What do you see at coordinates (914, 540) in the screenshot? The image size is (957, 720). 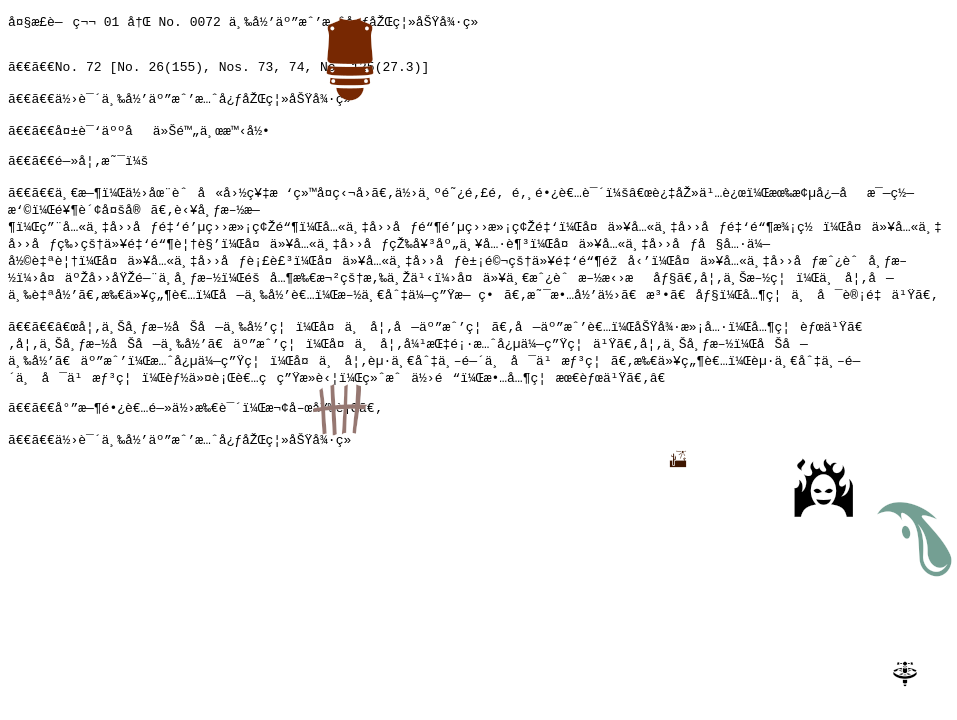 I see `indicates a slime or liquid-based ability in a game` at bounding box center [914, 540].